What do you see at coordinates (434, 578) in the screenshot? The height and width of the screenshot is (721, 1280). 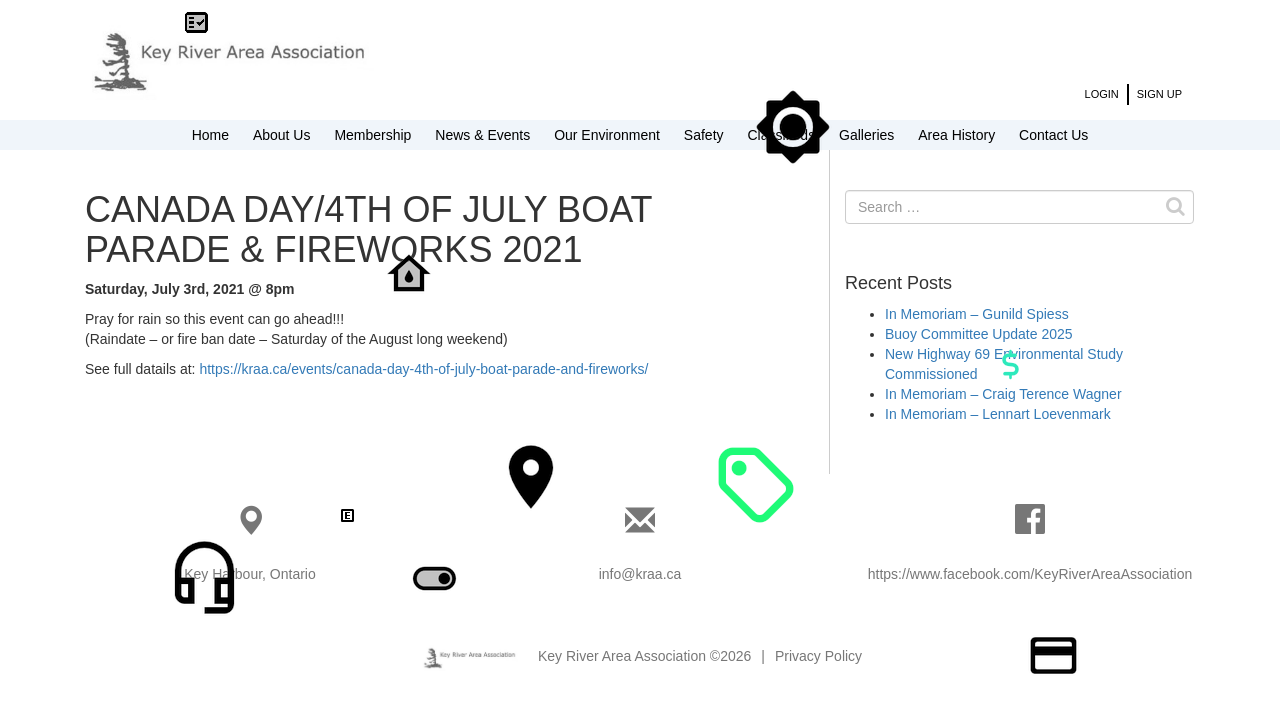 I see `toggle switch in the on/enabled state` at bounding box center [434, 578].